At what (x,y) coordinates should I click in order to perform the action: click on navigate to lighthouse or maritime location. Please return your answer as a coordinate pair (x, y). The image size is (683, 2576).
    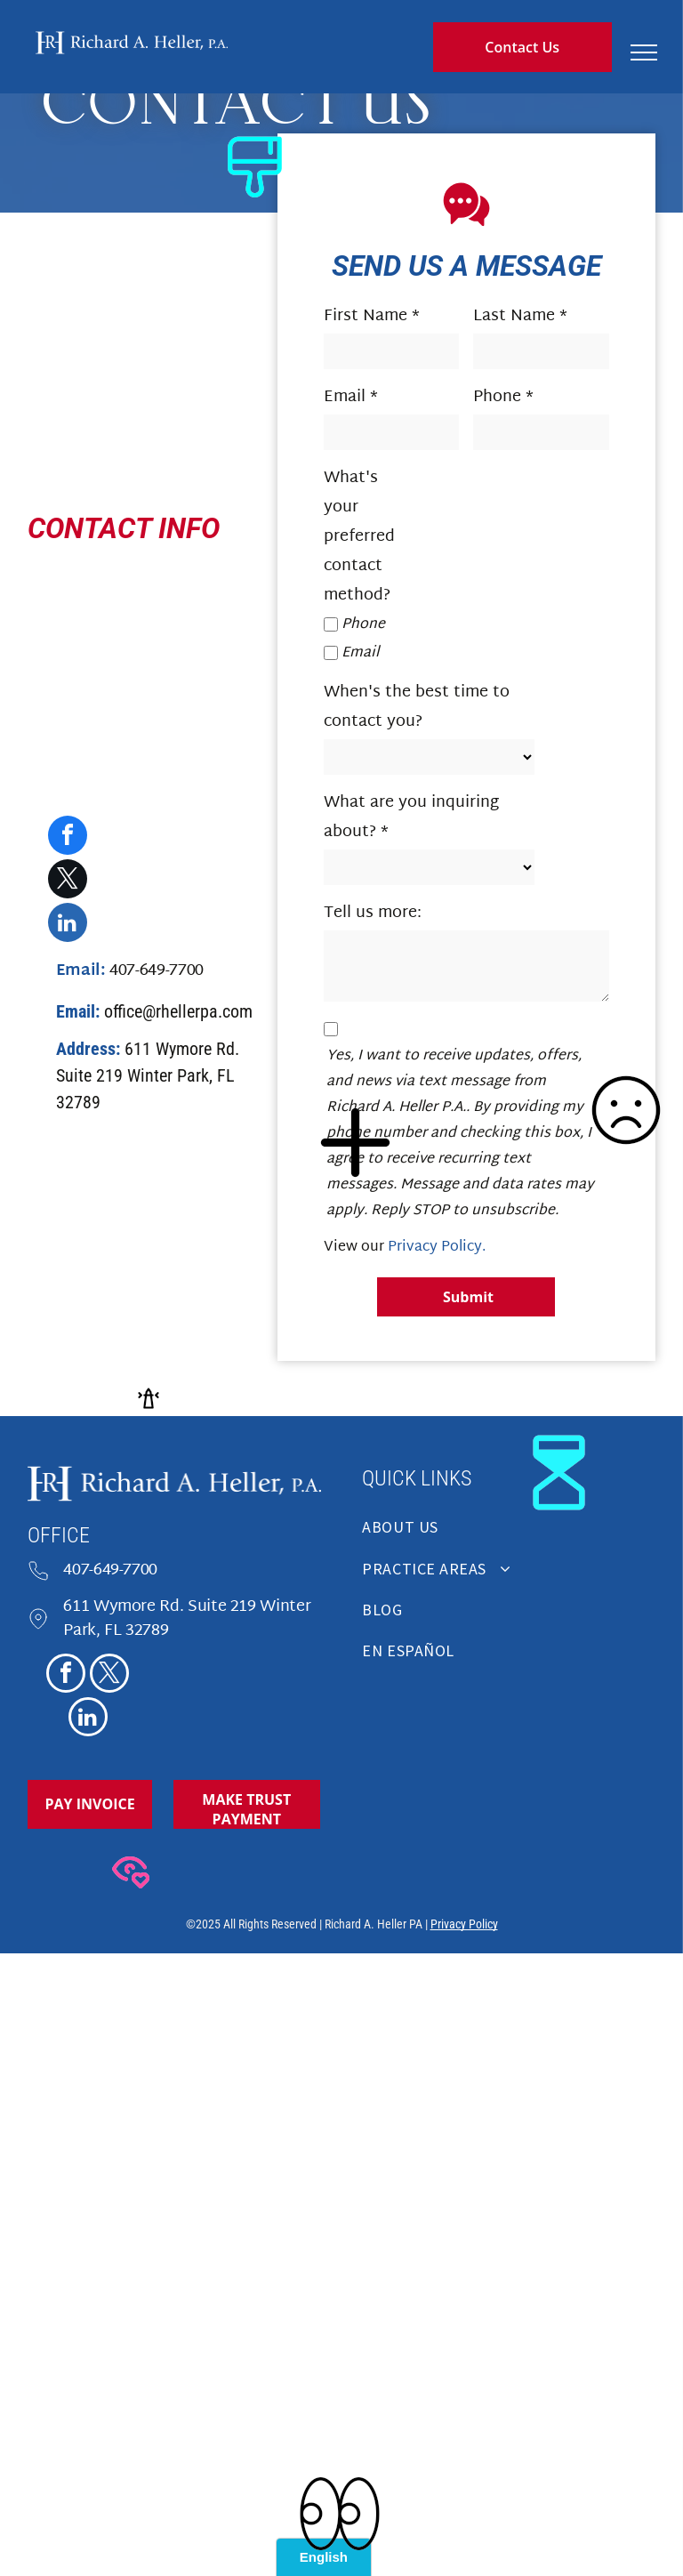
    Looking at the image, I should click on (149, 1398).